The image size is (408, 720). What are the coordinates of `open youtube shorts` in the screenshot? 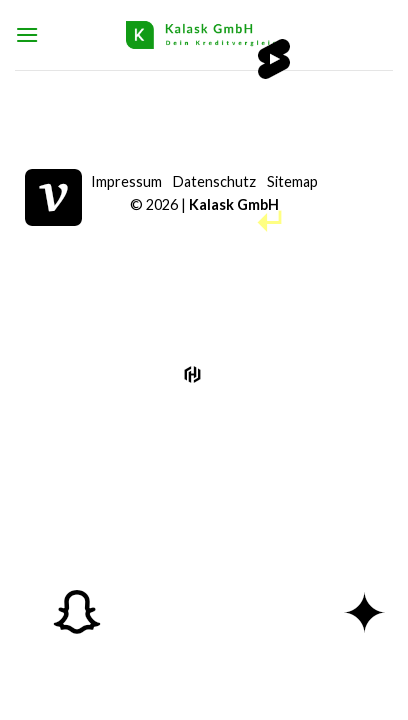 It's located at (274, 59).